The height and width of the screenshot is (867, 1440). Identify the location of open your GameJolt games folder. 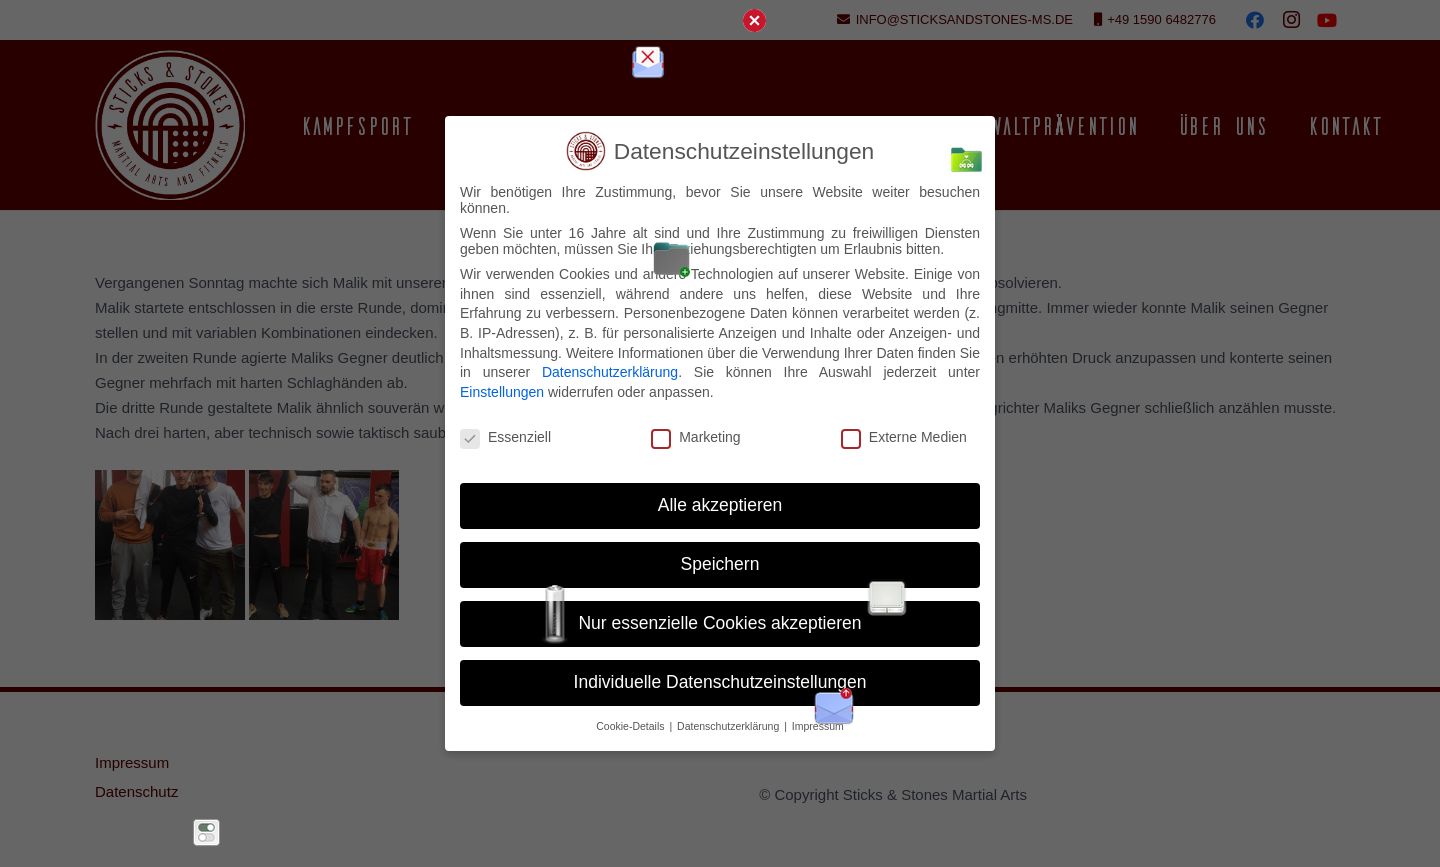
(966, 160).